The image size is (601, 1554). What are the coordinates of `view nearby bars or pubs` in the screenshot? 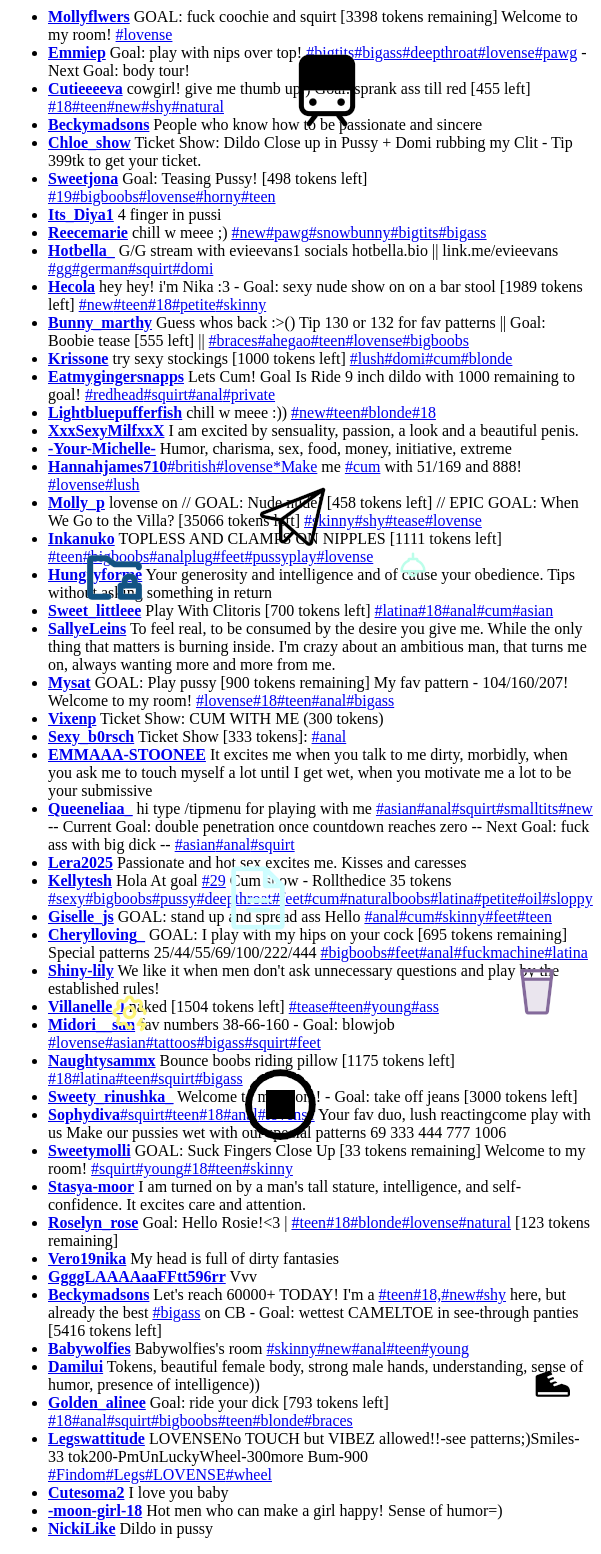 It's located at (537, 991).